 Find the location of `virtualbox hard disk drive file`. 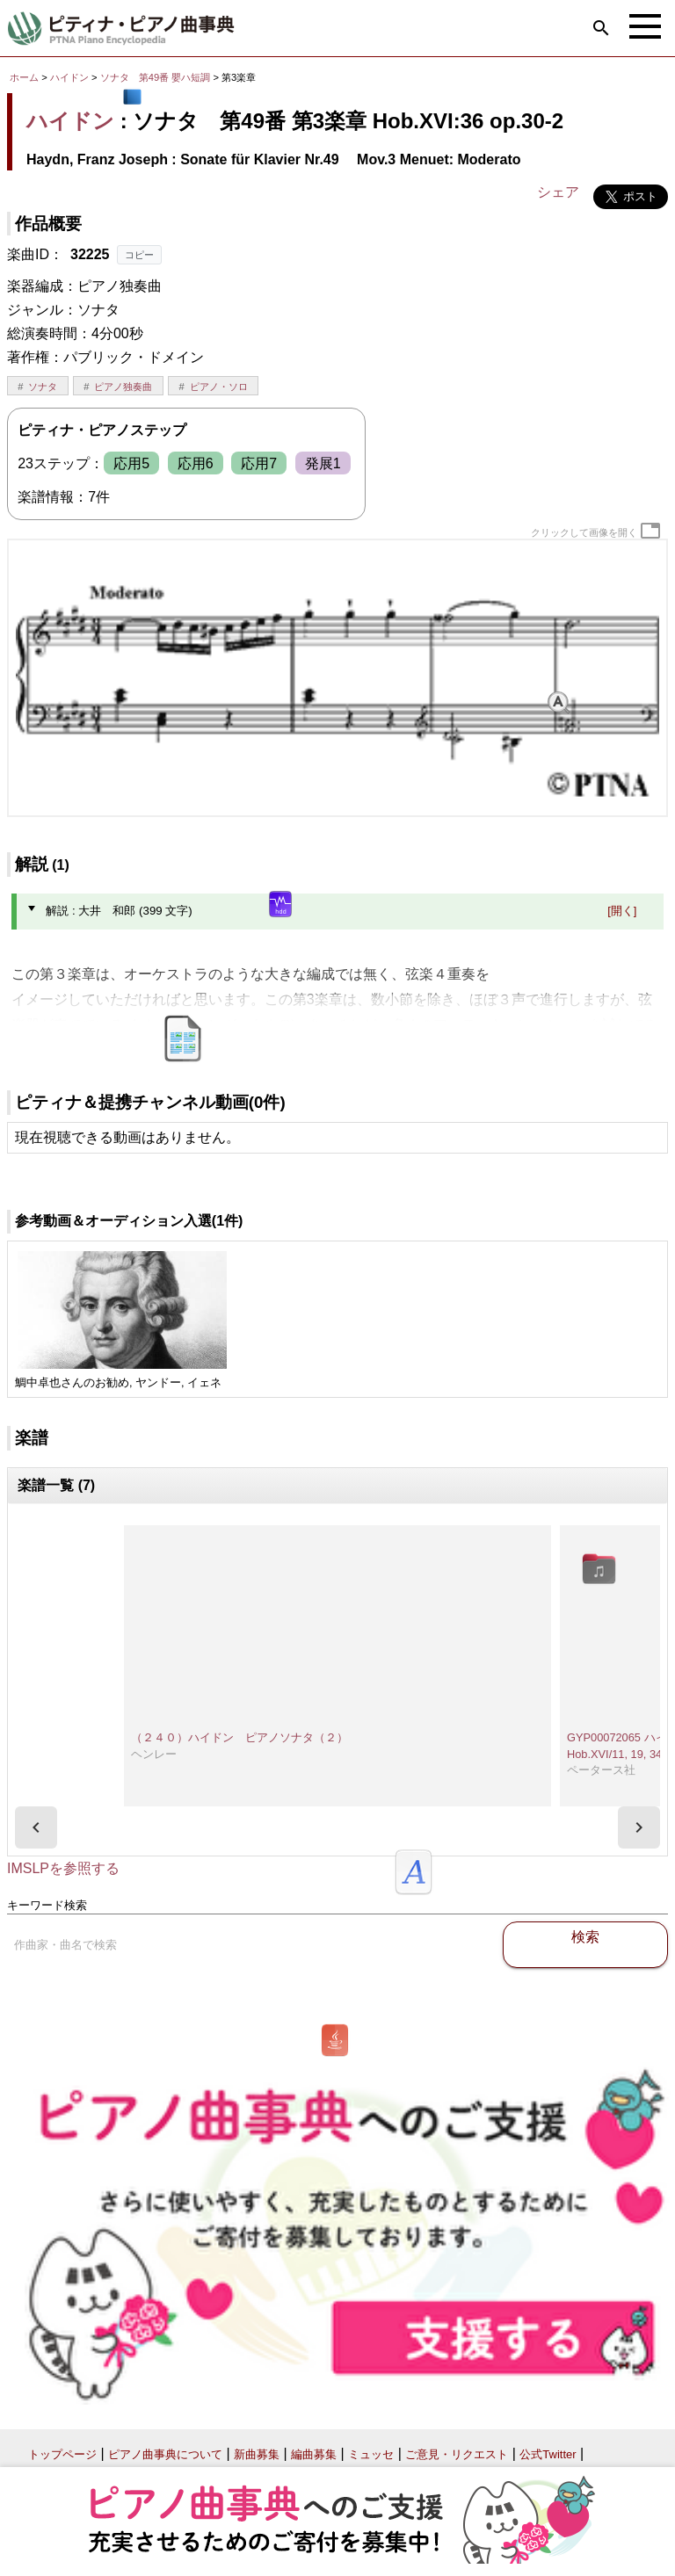

virtualbox hard disk drive file is located at coordinates (280, 904).